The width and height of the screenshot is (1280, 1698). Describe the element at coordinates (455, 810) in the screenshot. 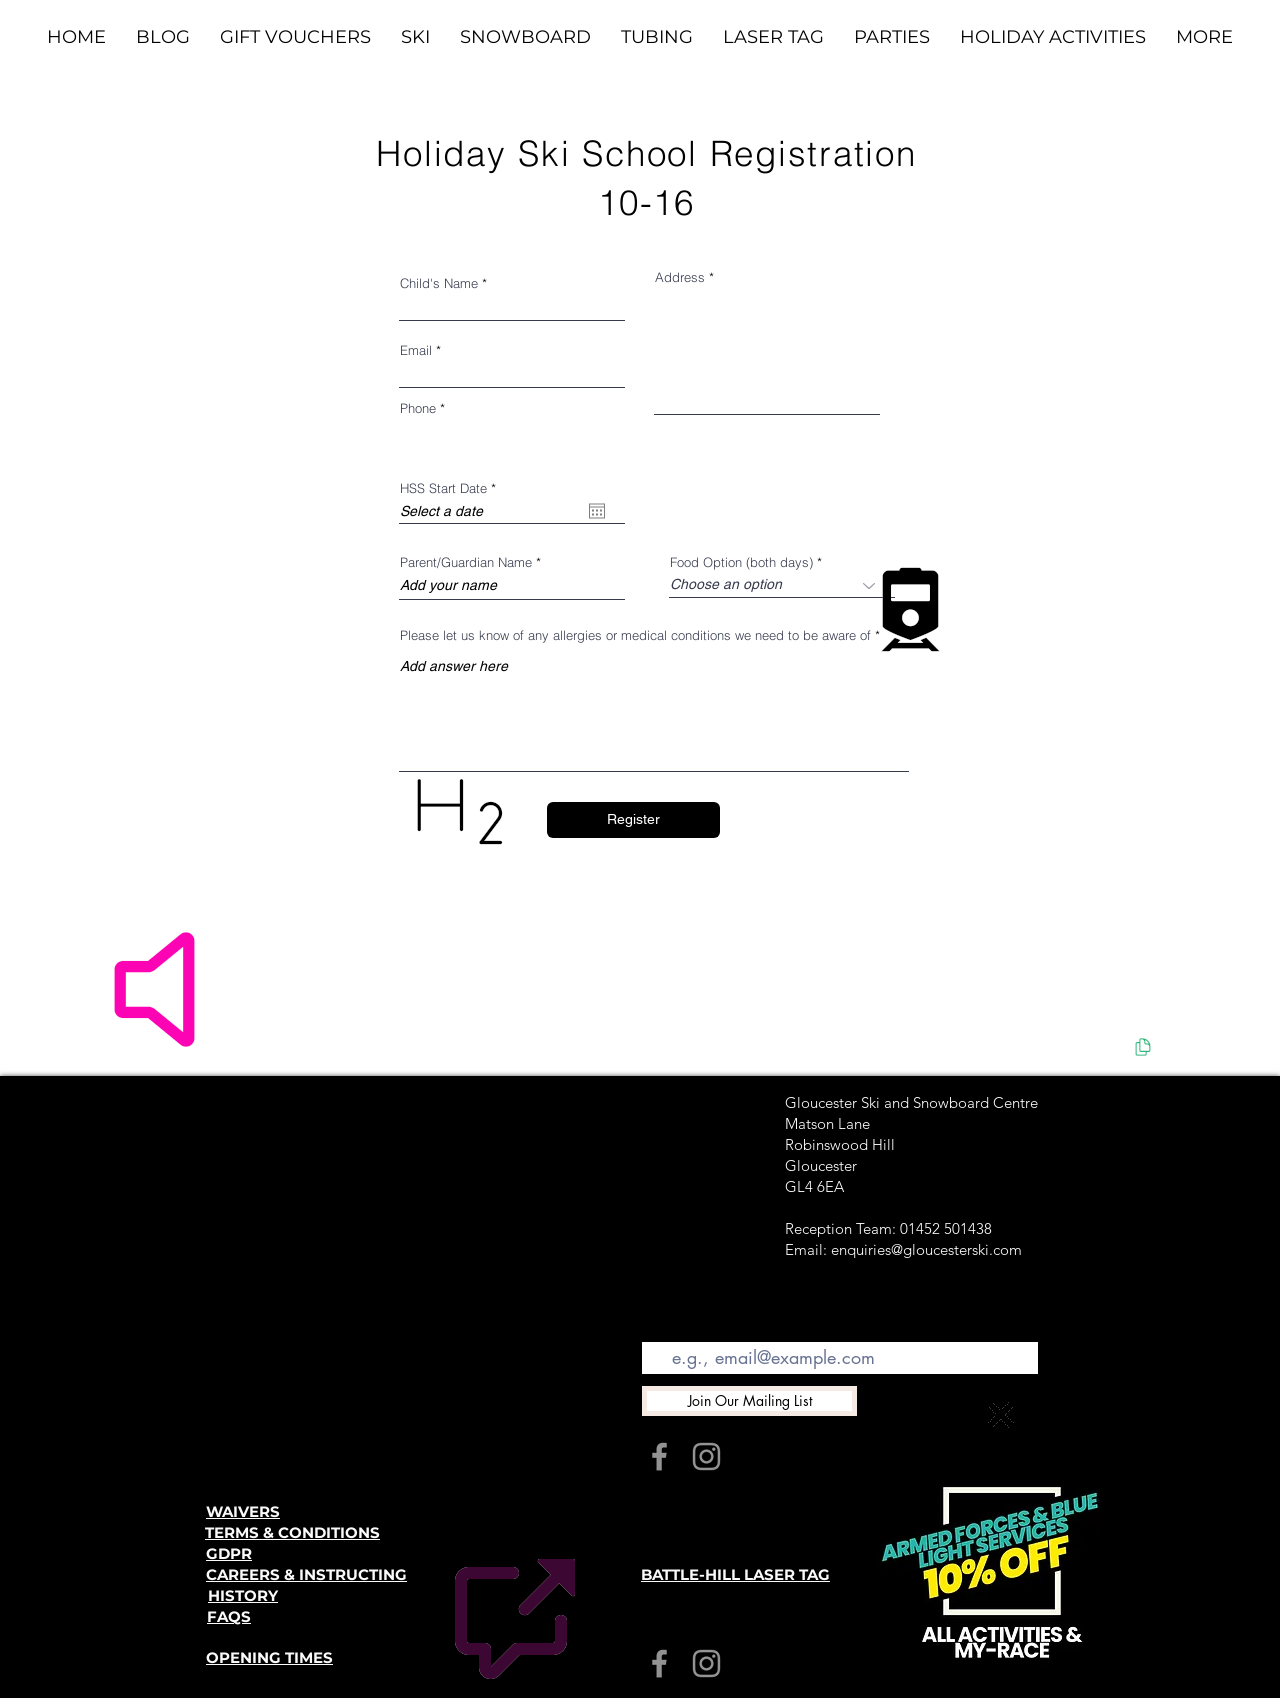

I see `format text as heading level 2` at that location.